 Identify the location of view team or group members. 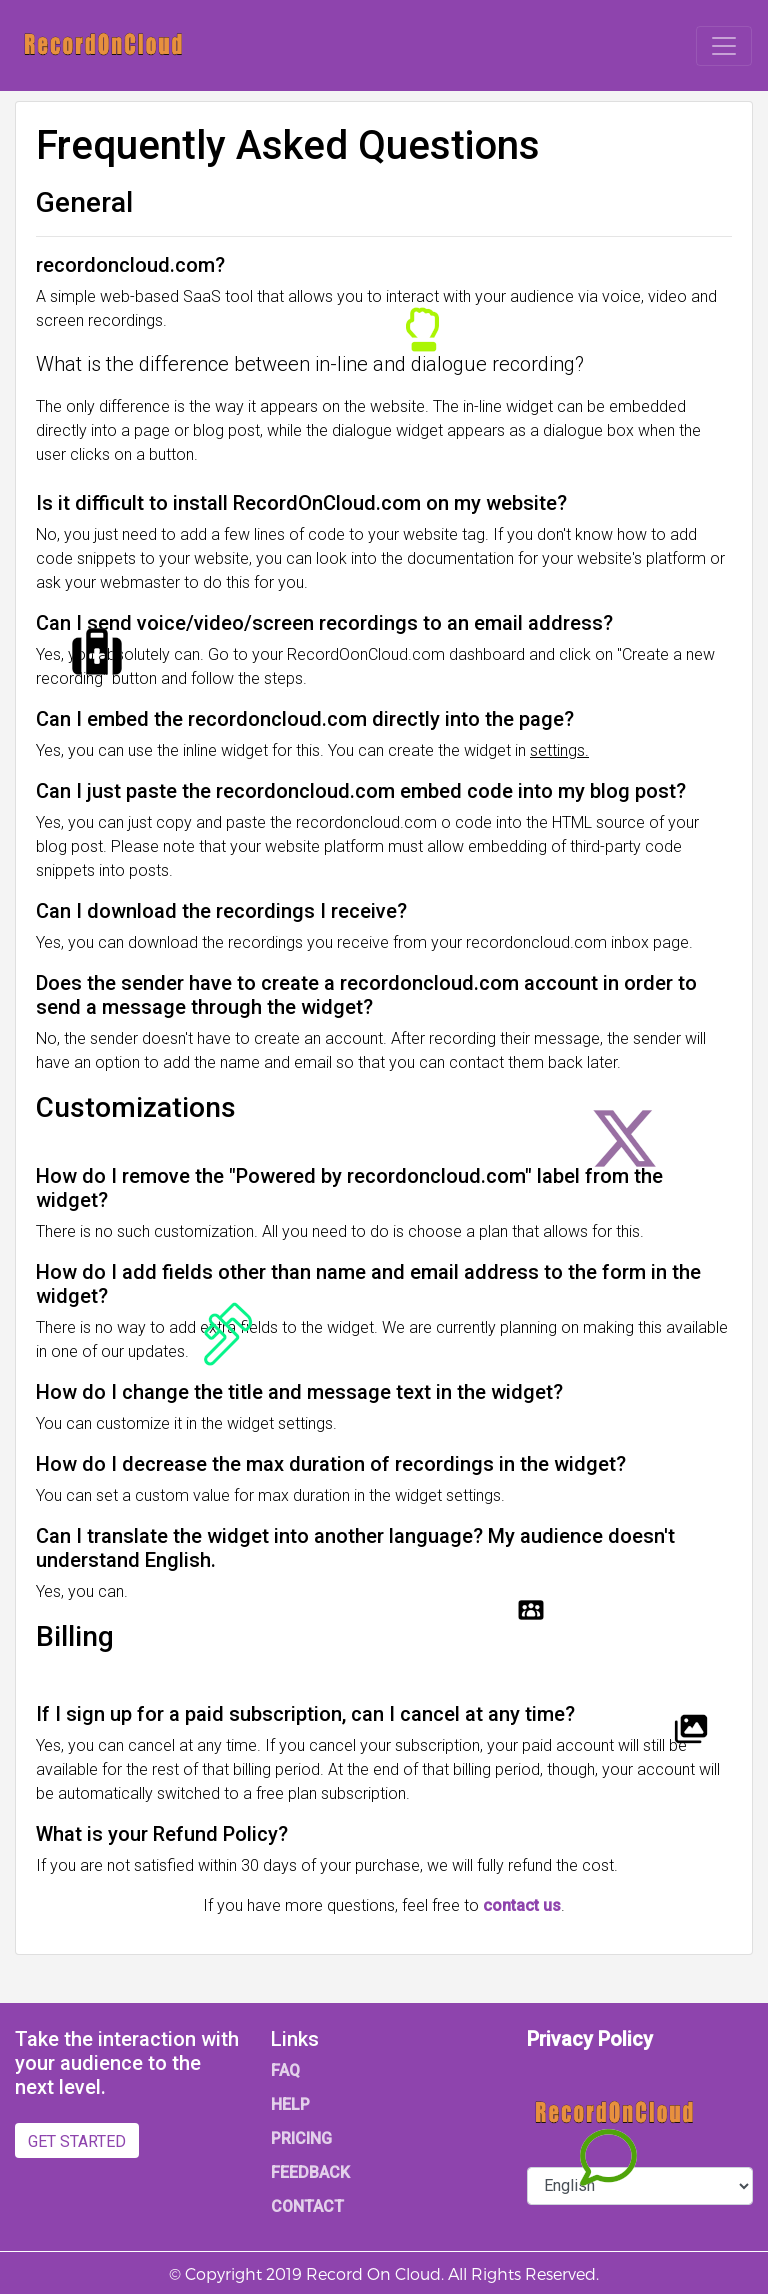
(531, 1610).